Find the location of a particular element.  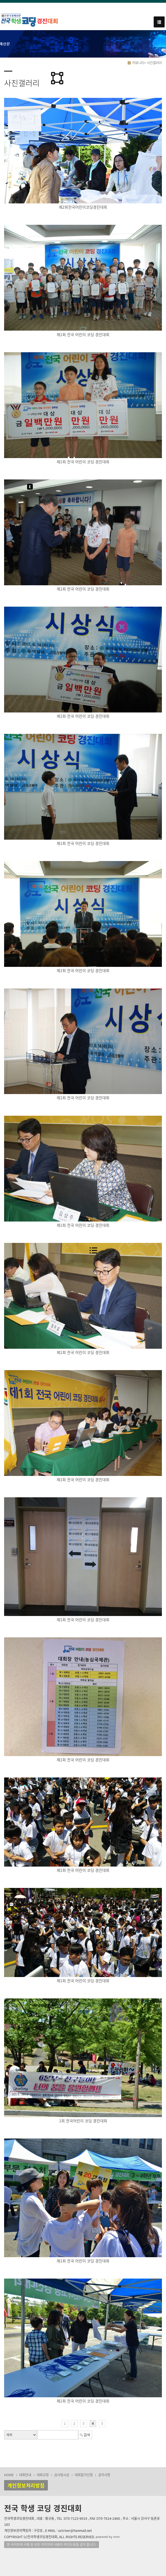

view items in a list format is located at coordinates (93, 1250).